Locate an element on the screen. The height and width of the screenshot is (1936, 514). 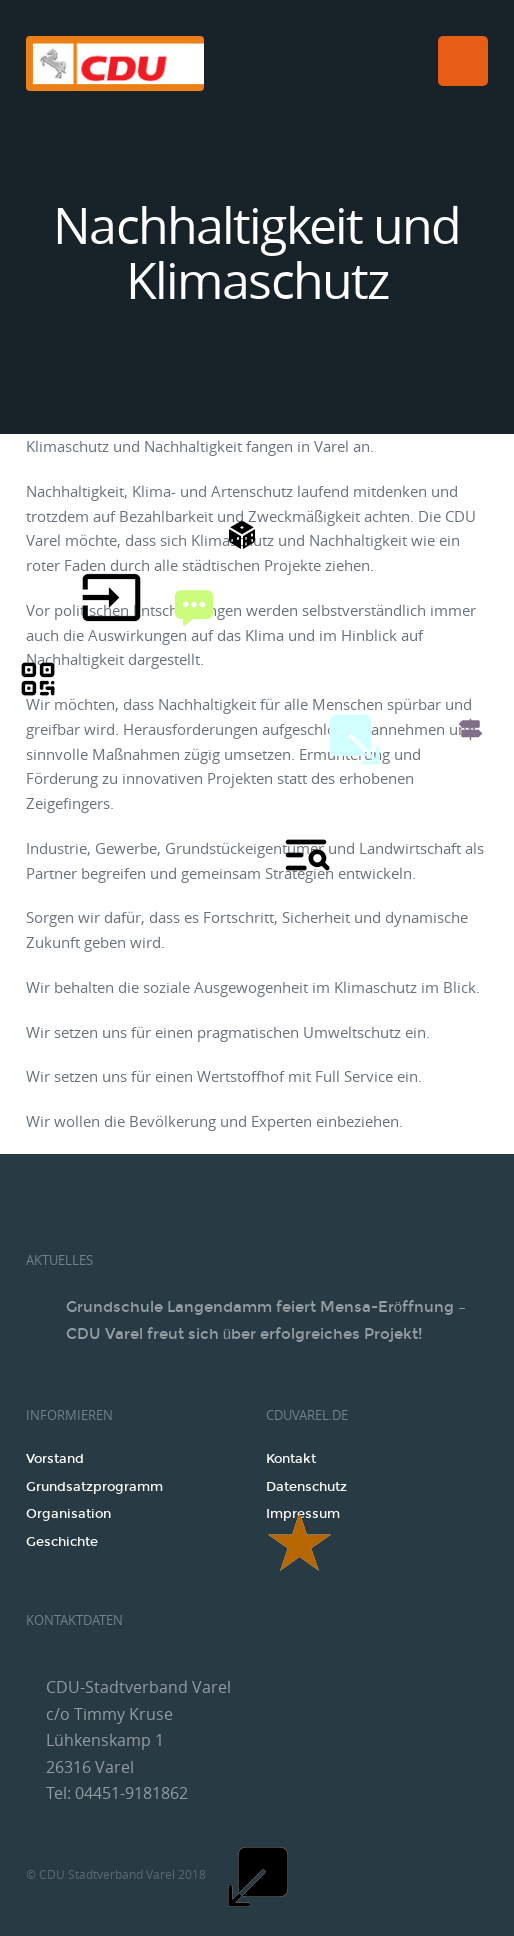
add to favorites is located at coordinates (299, 1541).